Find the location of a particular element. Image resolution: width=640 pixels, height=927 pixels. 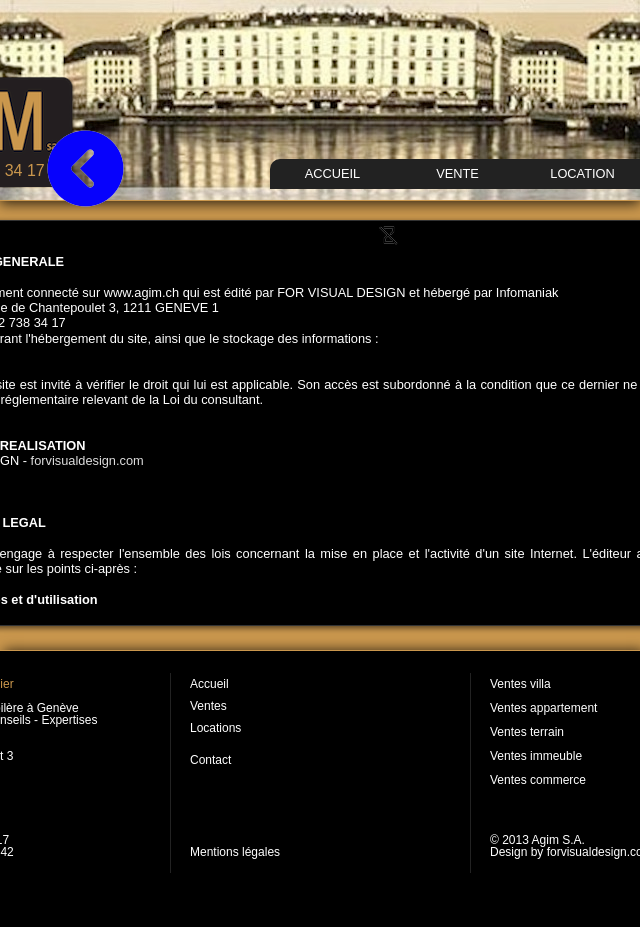

timer or countdown feature disabled is located at coordinates (389, 235).